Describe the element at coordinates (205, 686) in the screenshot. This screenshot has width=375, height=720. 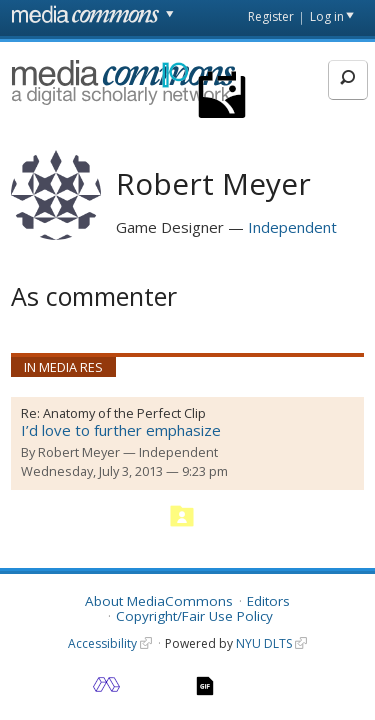
I see `attach a GIF file` at that location.